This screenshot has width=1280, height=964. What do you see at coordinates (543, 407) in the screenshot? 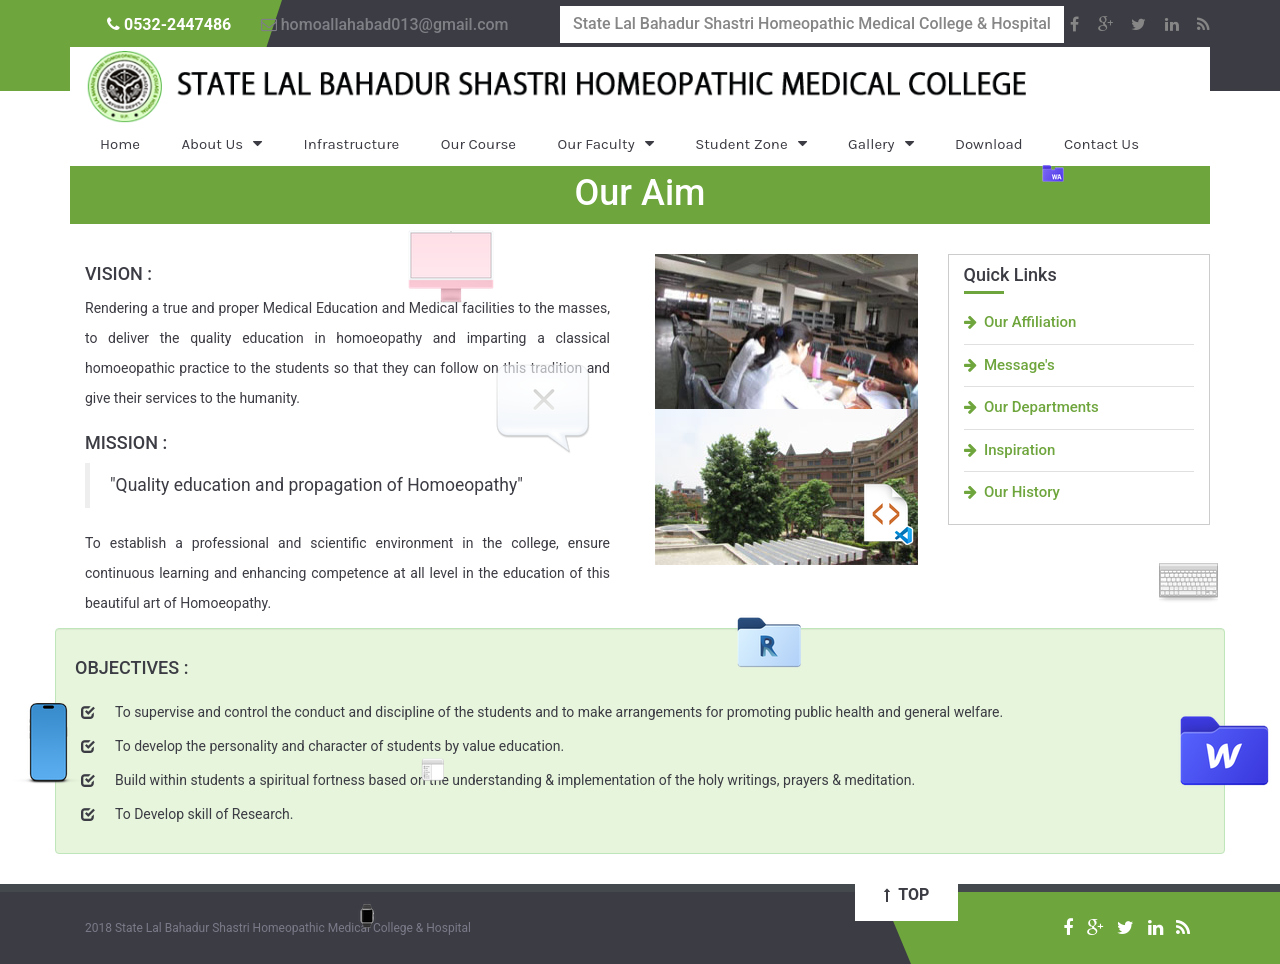
I see `indicates a user is offline or unavailable` at bounding box center [543, 407].